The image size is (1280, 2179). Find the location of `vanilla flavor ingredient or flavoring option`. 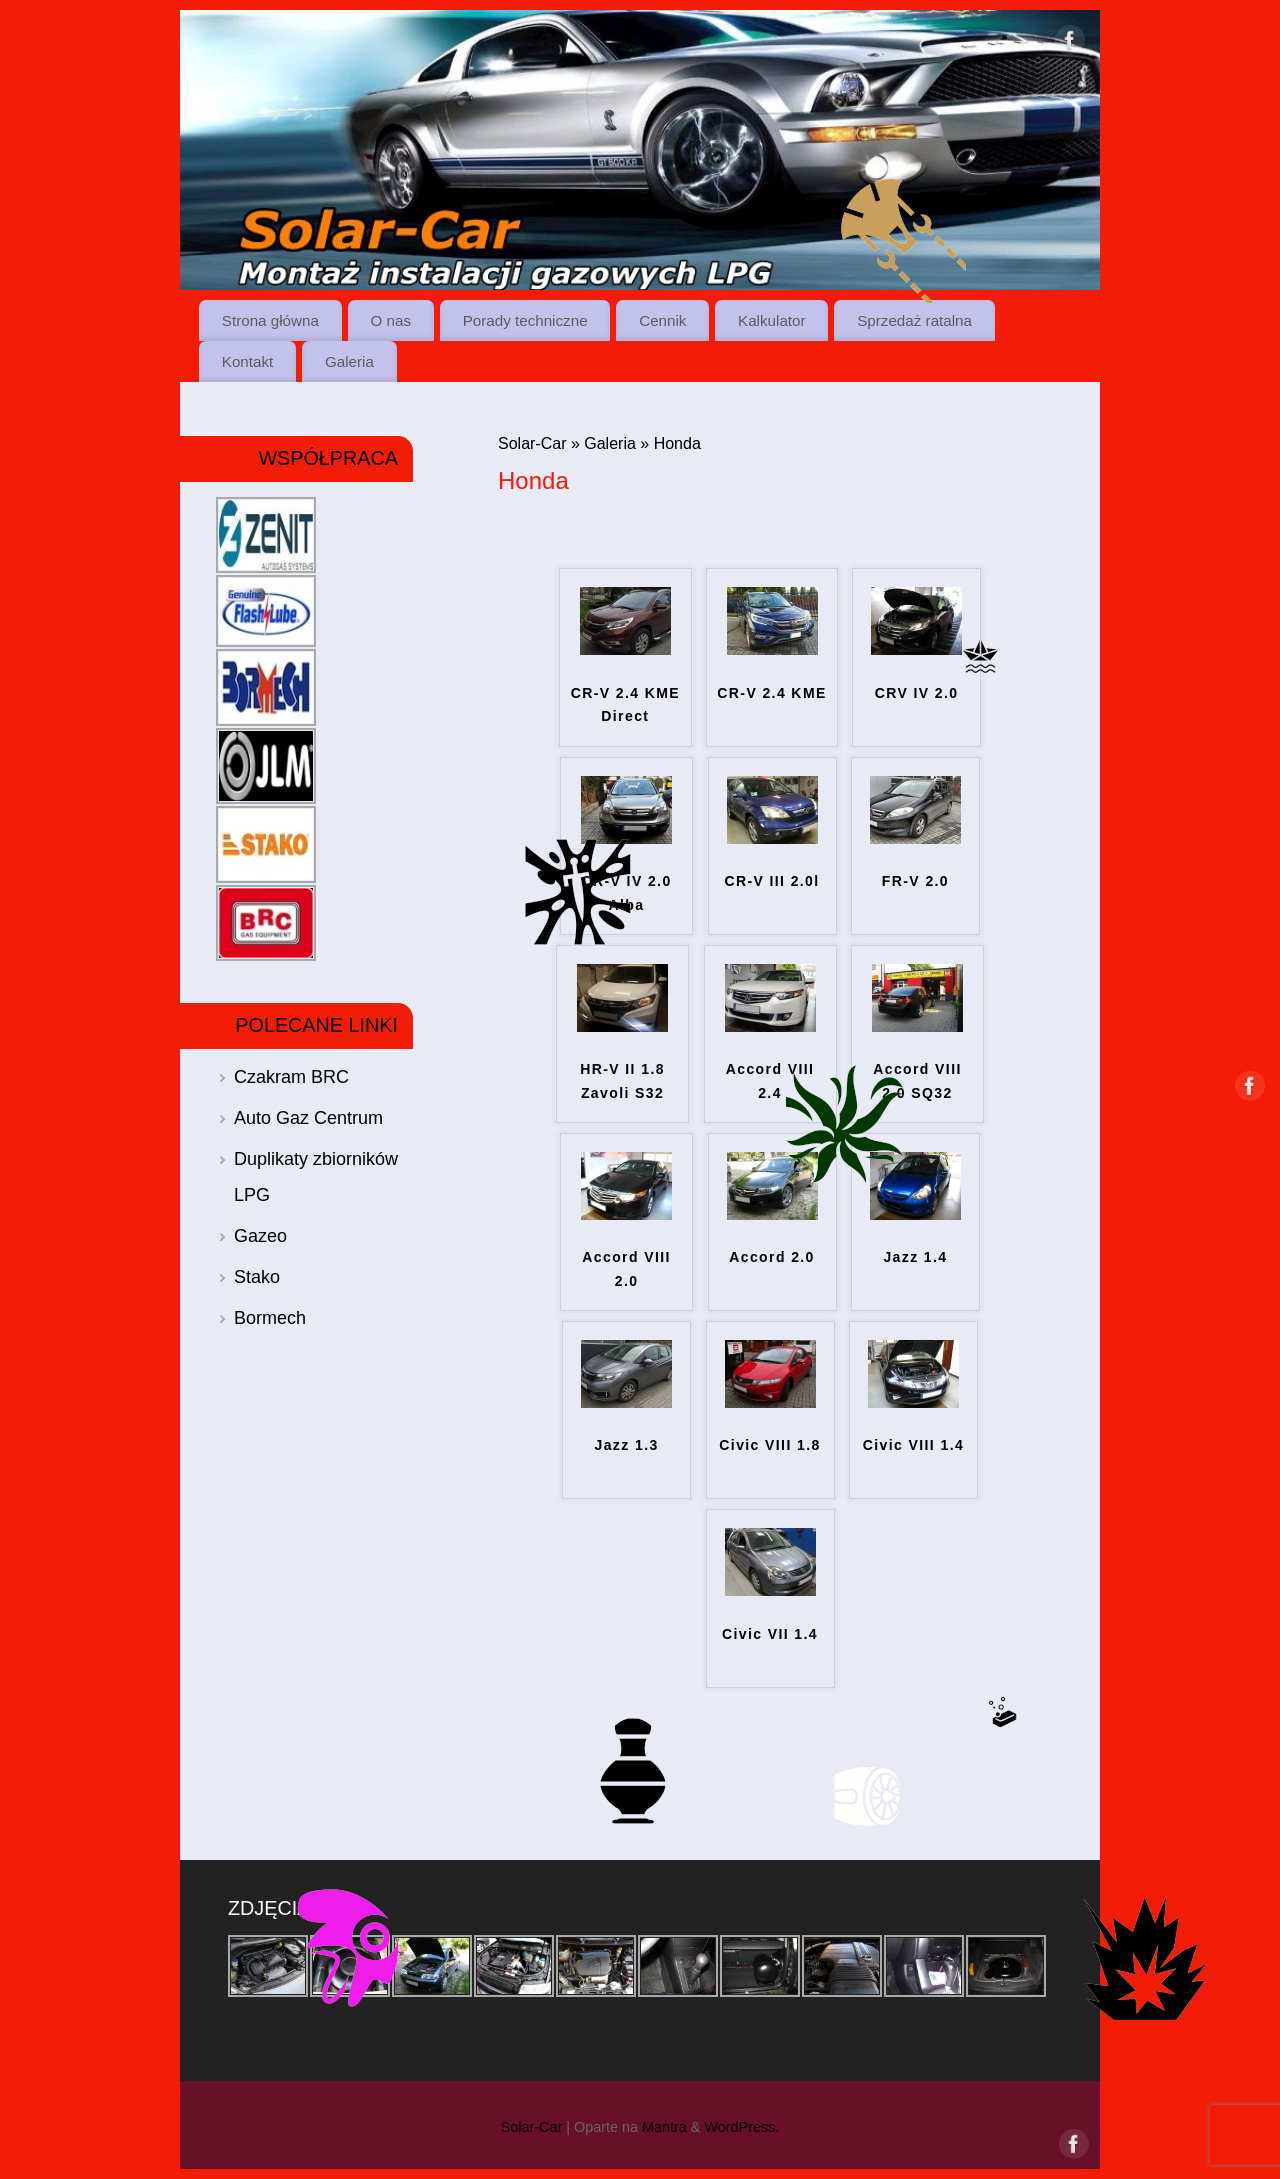

vanilla flavor ingredient or flavoring option is located at coordinates (844, 1123).